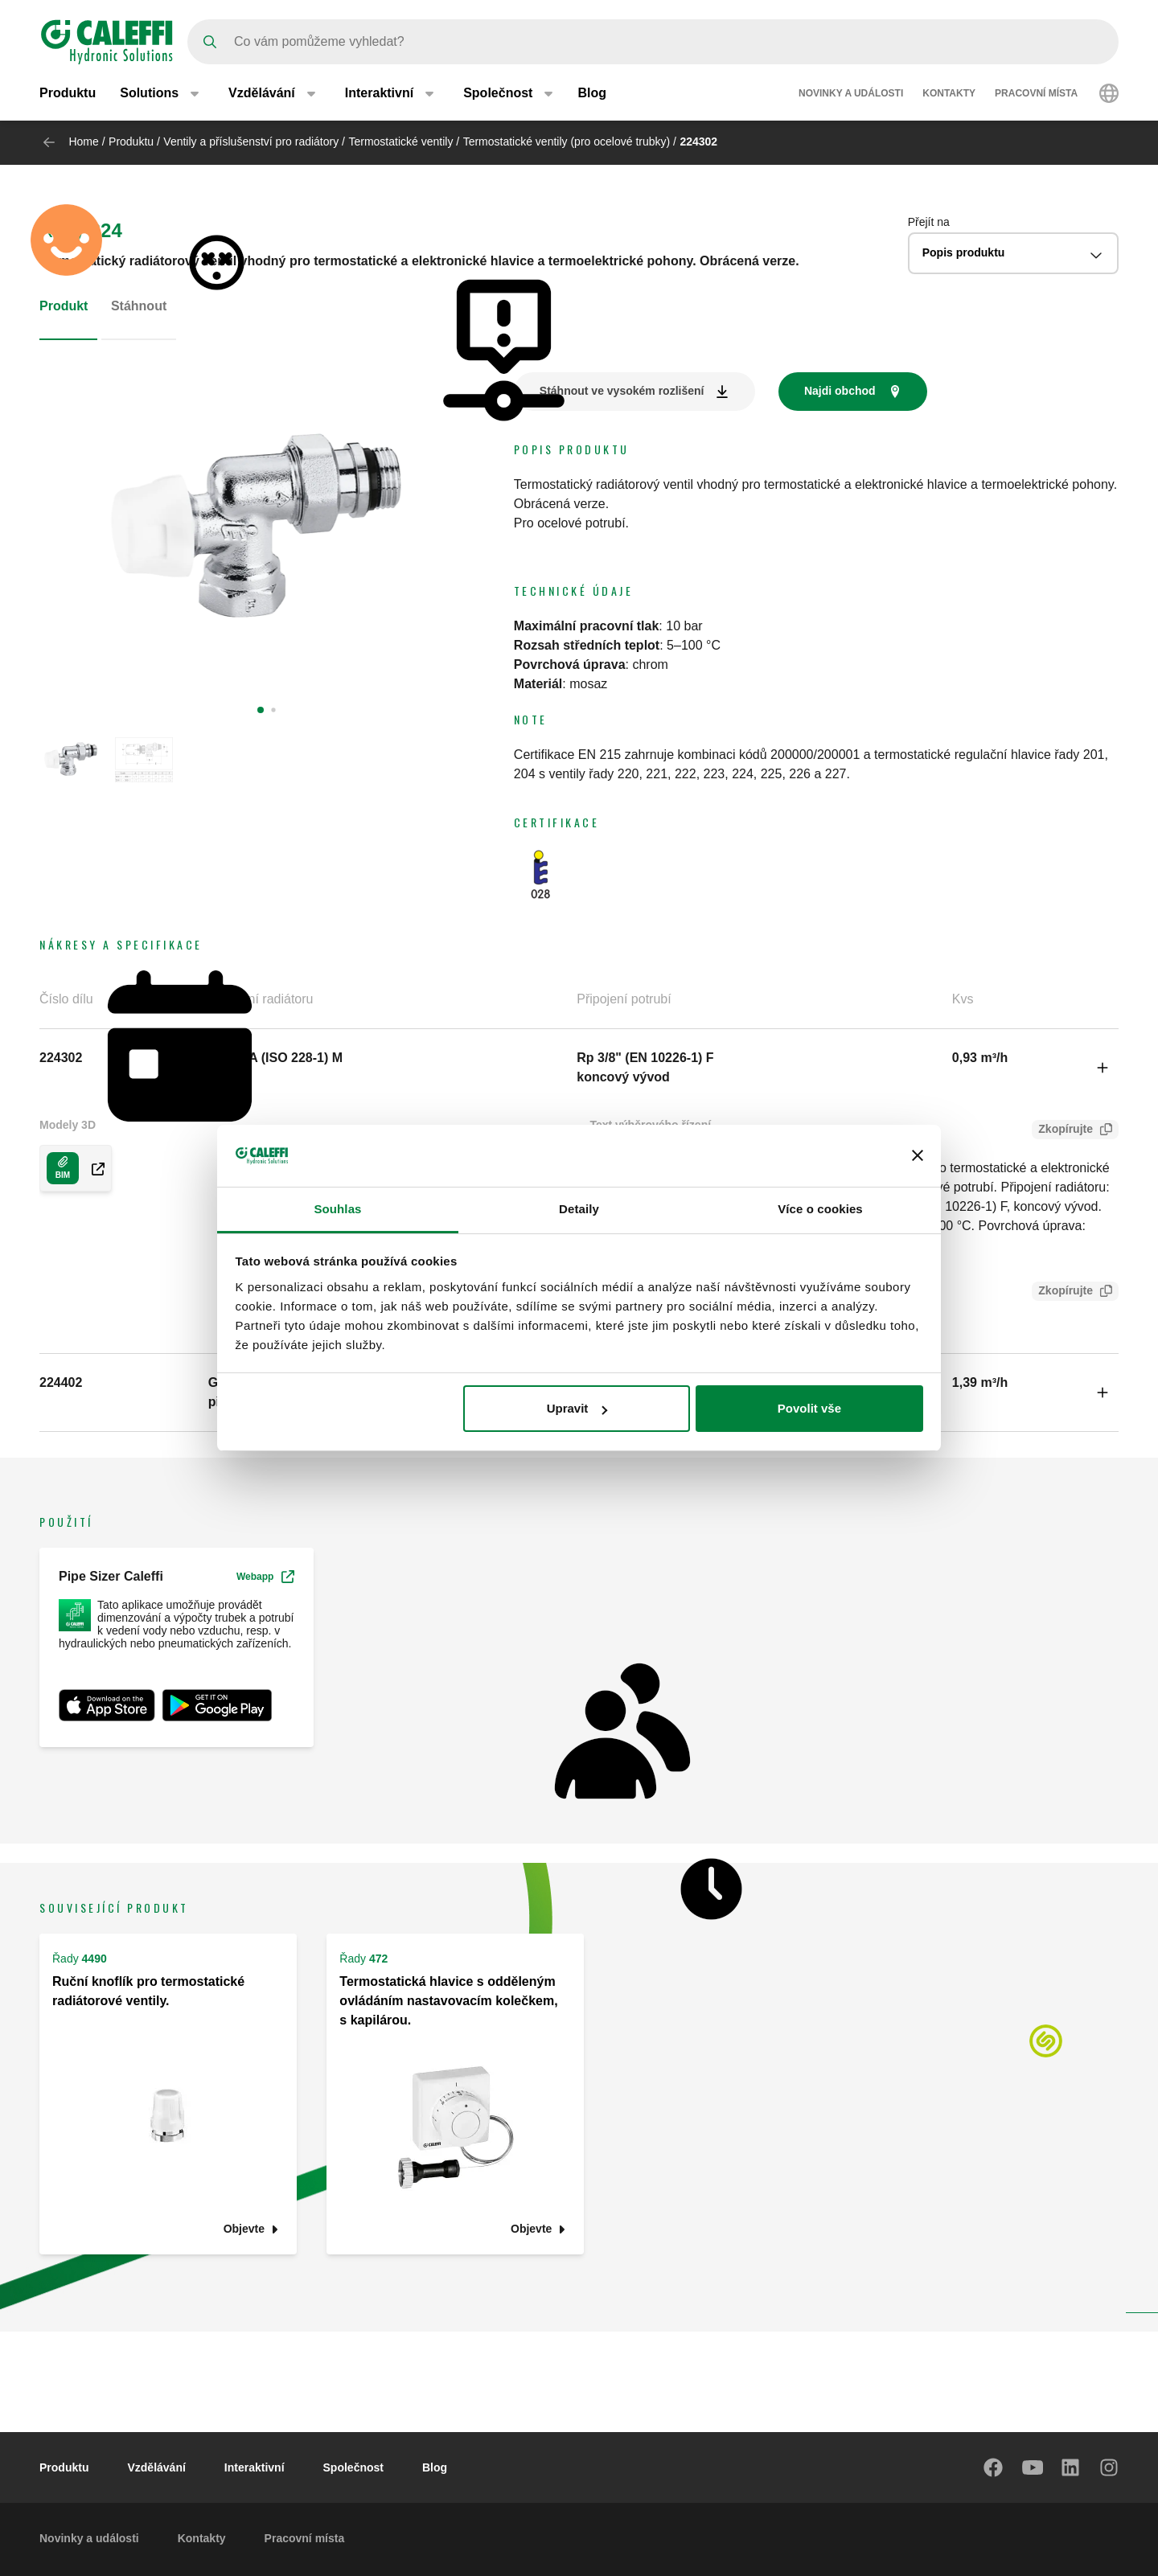 The width and height of the screenshot is (1158, 2576). I want to click on indicates an error or failed action, so click(216, 262).